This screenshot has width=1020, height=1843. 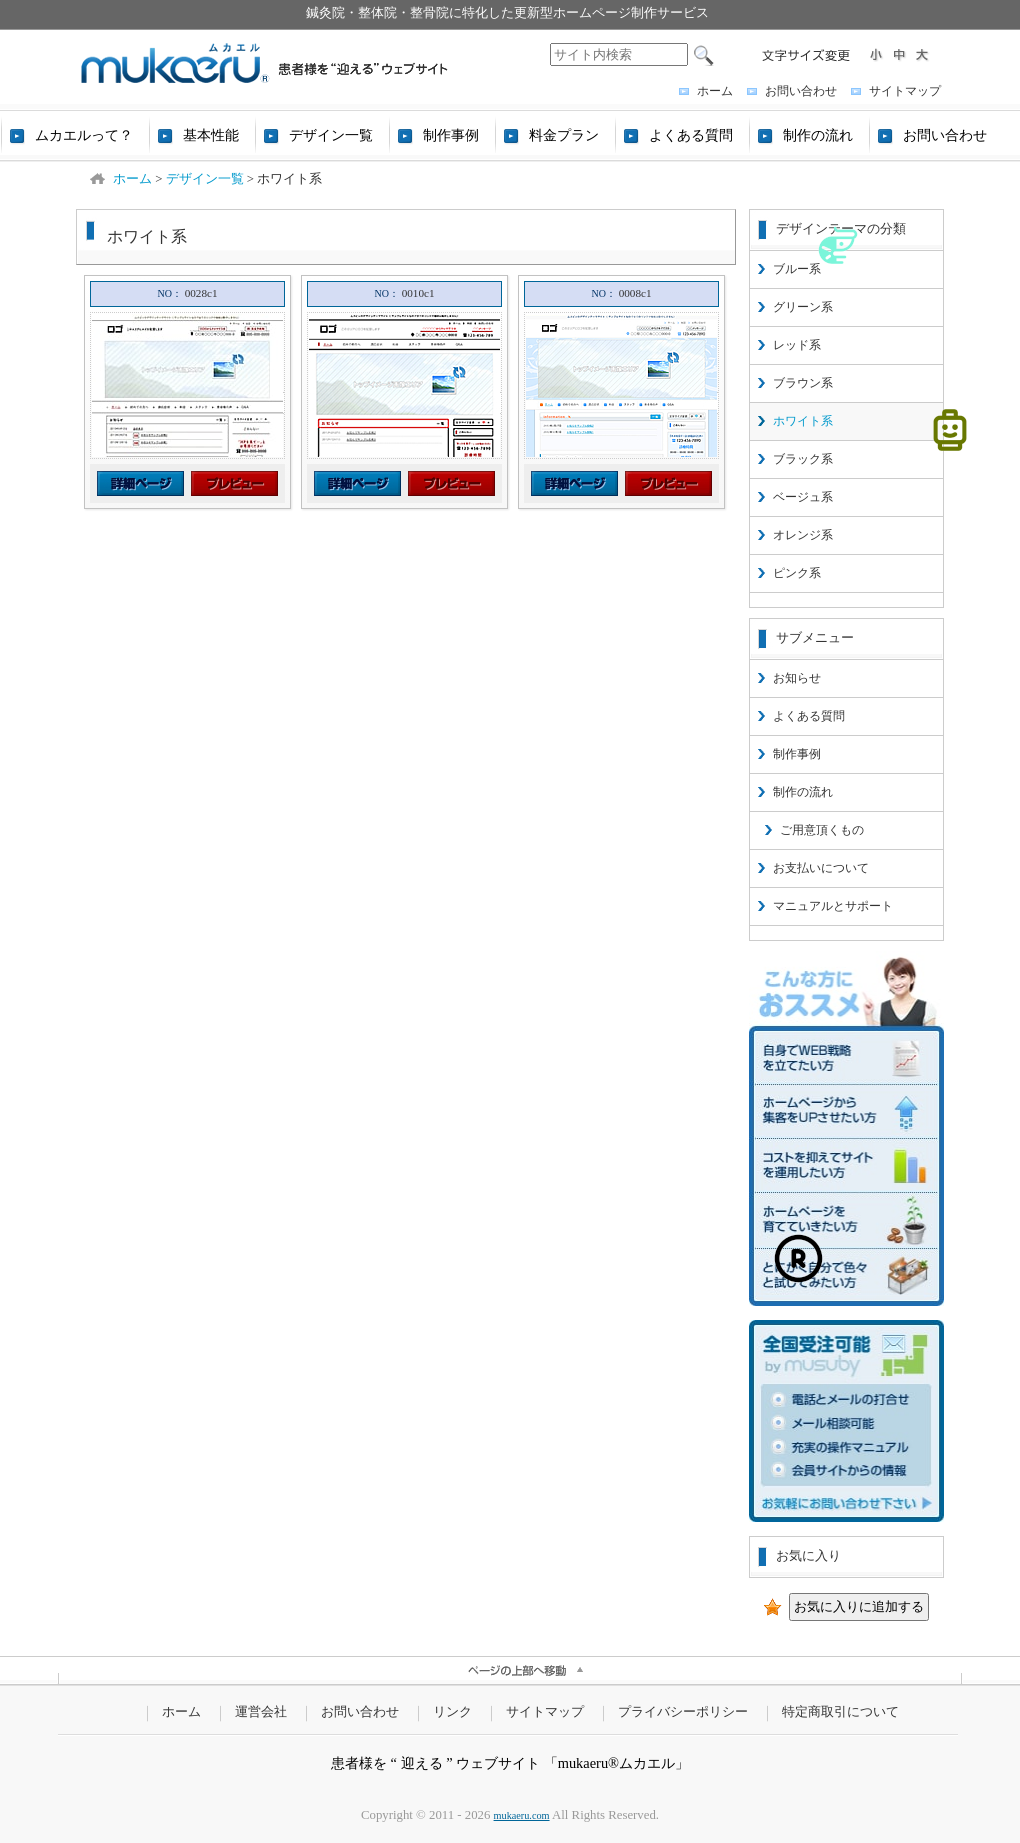 I want to click on indicates a registered trademark, so click(x=798, y=1258).